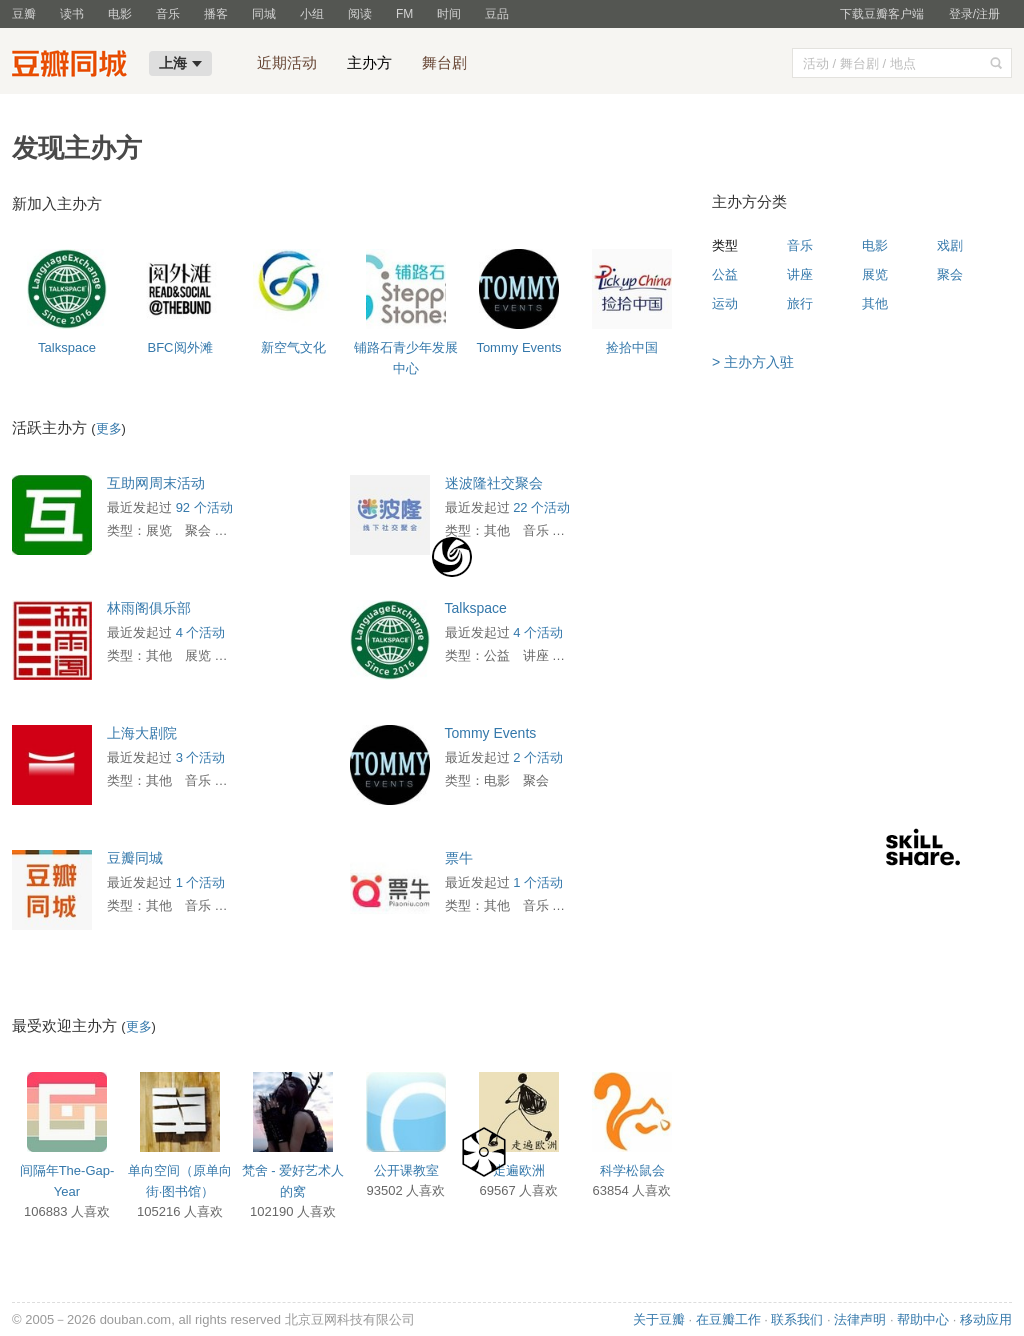 The image size is (1024, 1336). What do you see at coordinates (923, 847) in the screenshot?
I see `open the Skillshare app` at bounding box center [923, 847].